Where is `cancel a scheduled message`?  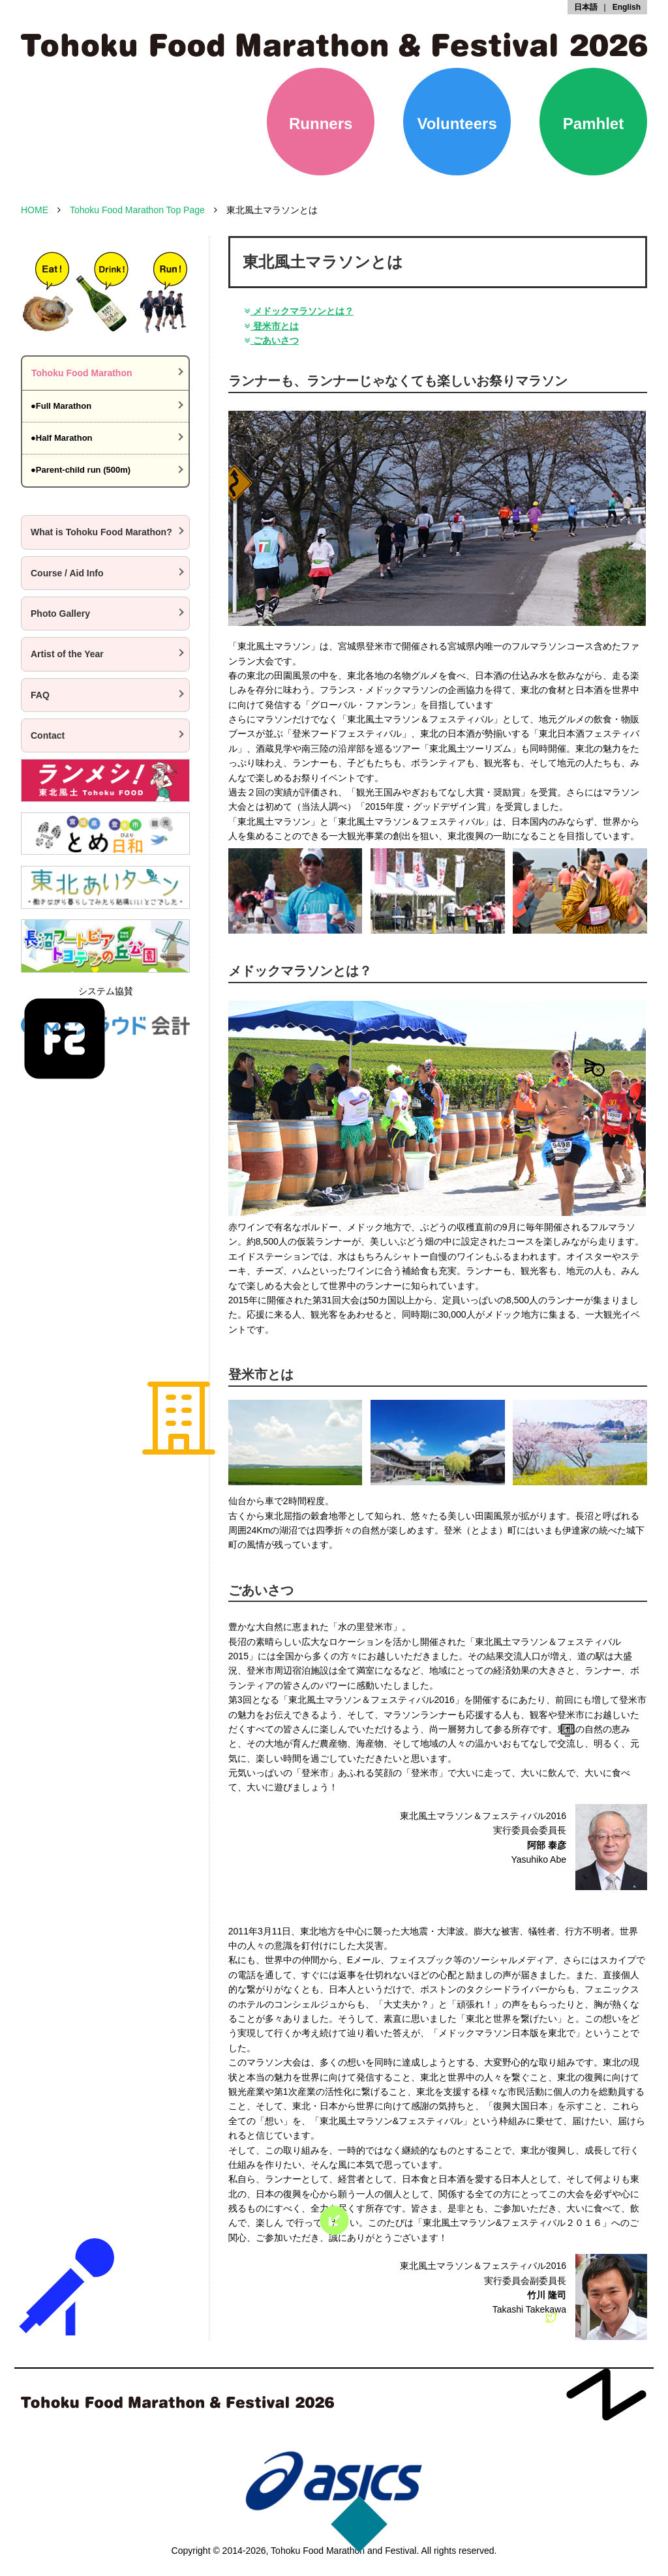
cancel a scheduled message is located at coordinates (594, 1066).